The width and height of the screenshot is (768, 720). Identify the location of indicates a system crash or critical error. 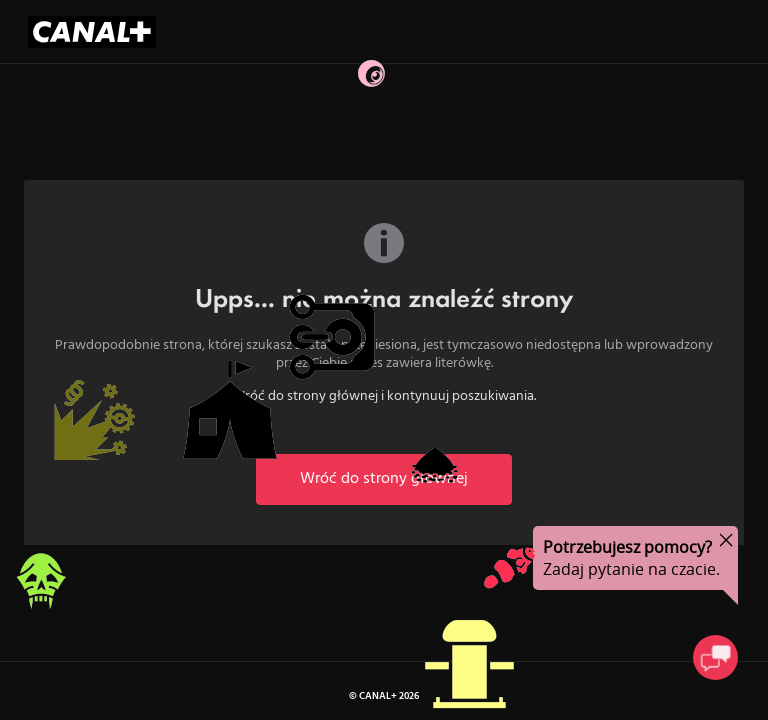
(95, 419).